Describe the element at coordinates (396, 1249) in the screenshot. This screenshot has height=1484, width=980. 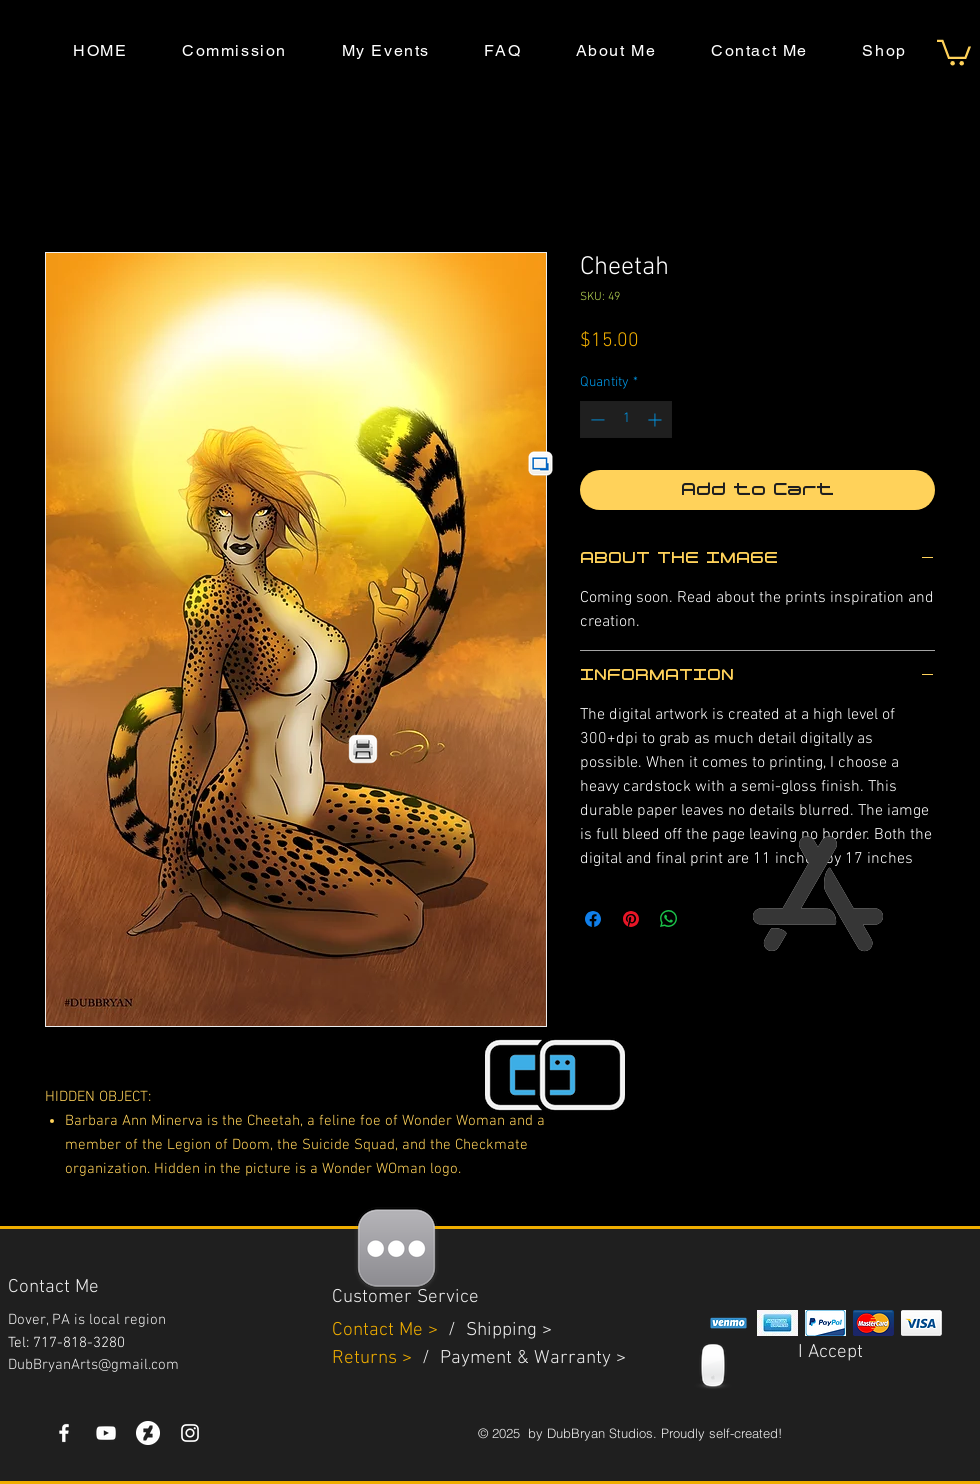
I see `open settings or preferences` at that location.